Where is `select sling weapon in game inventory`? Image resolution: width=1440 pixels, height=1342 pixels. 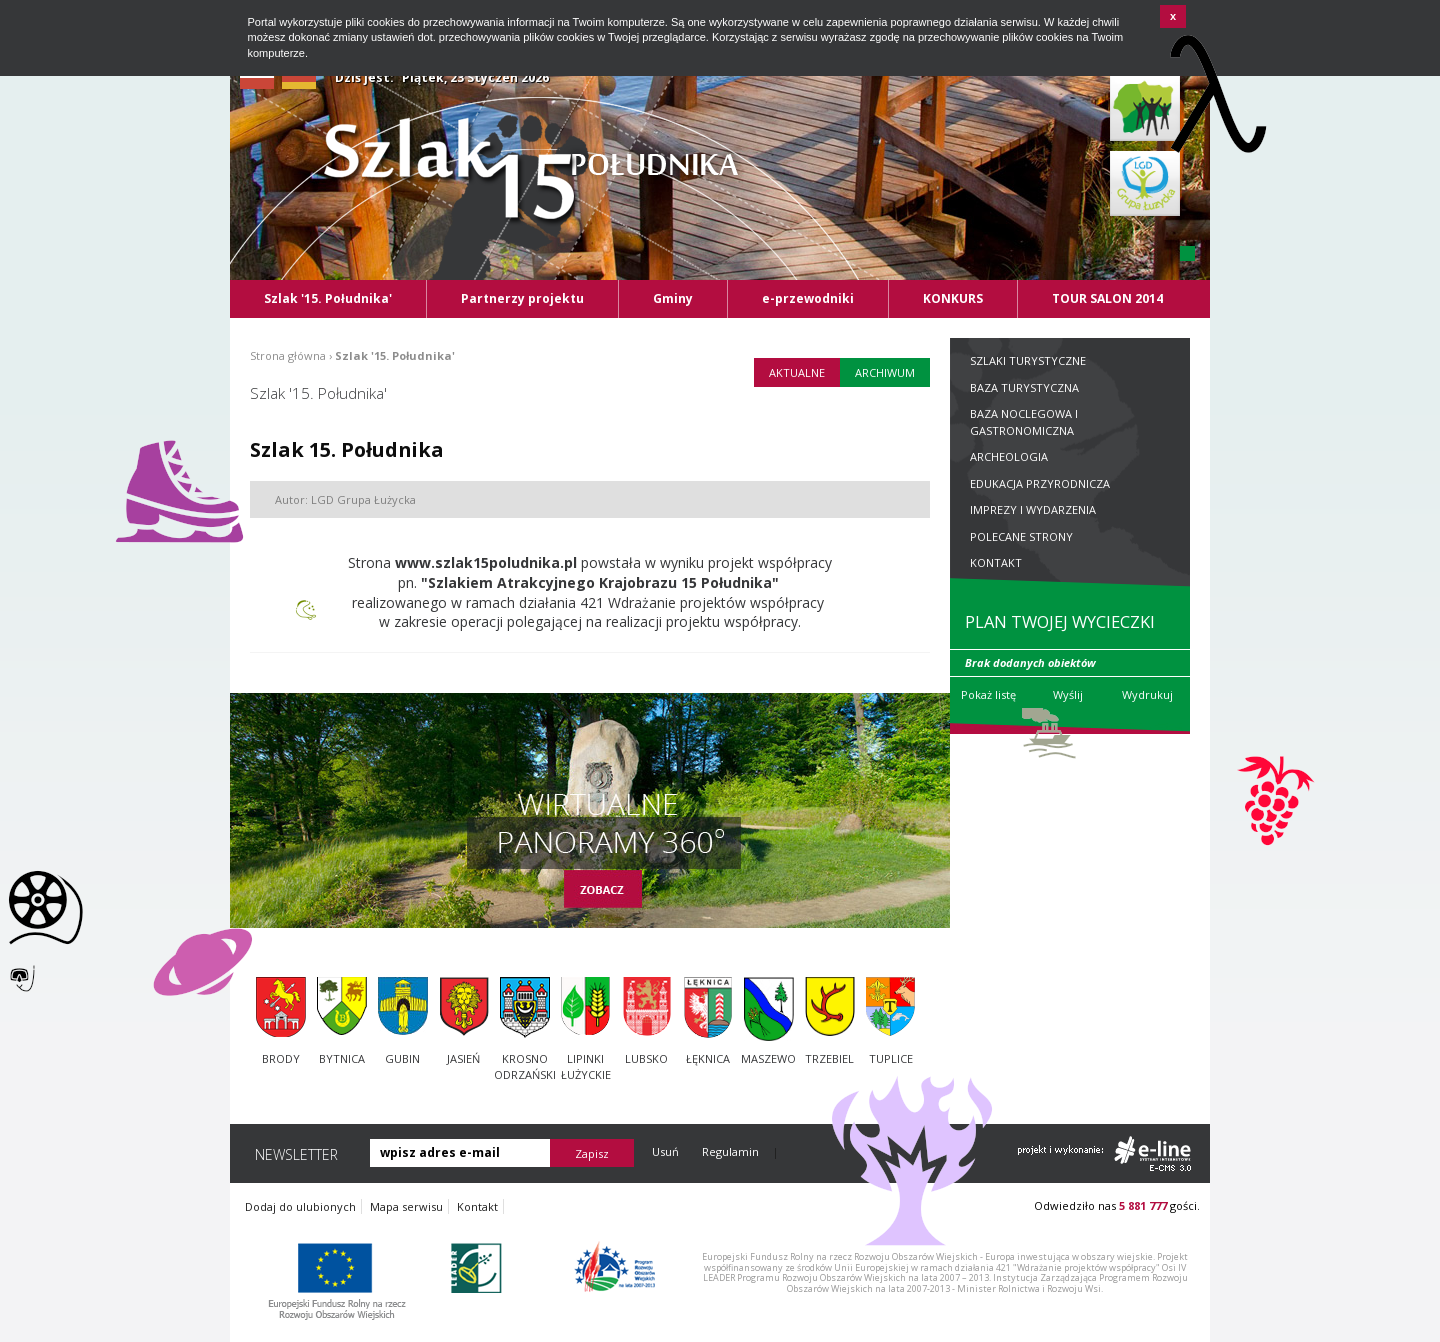 select sling weapon in game inventory is located at coordinates (306, 610).